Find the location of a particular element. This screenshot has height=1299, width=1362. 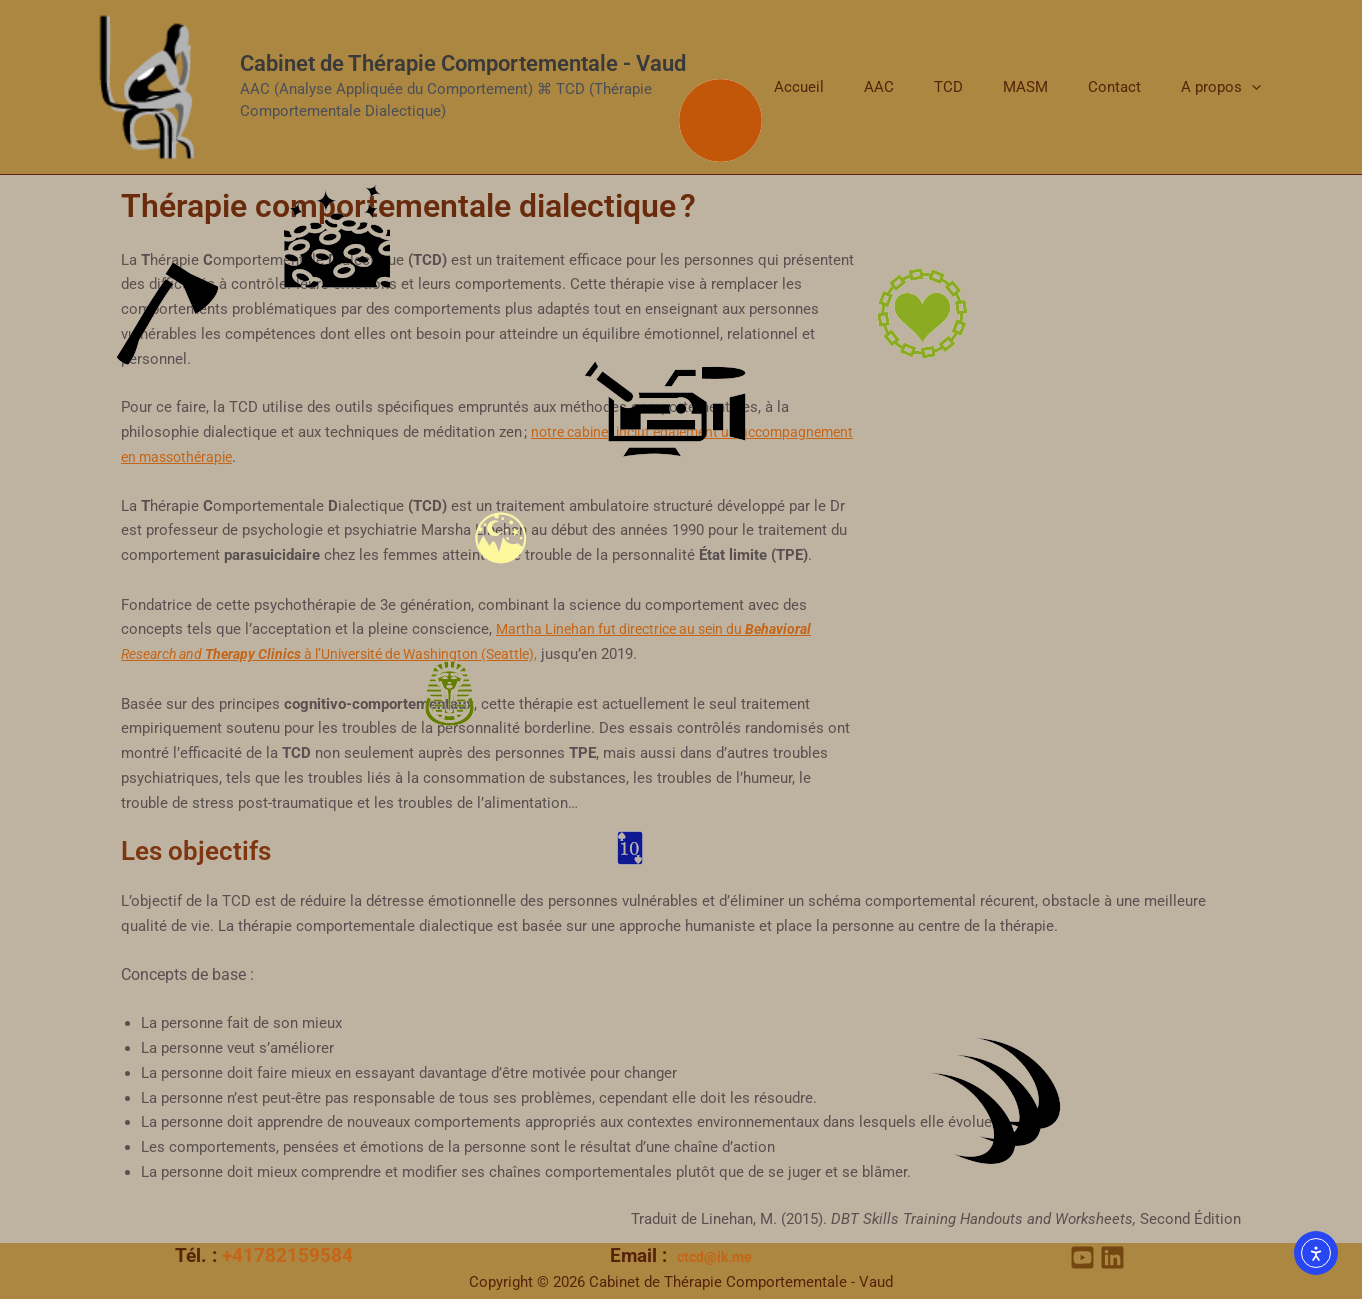

toggle night mode or dark theme is located at coordinates (501, 538).